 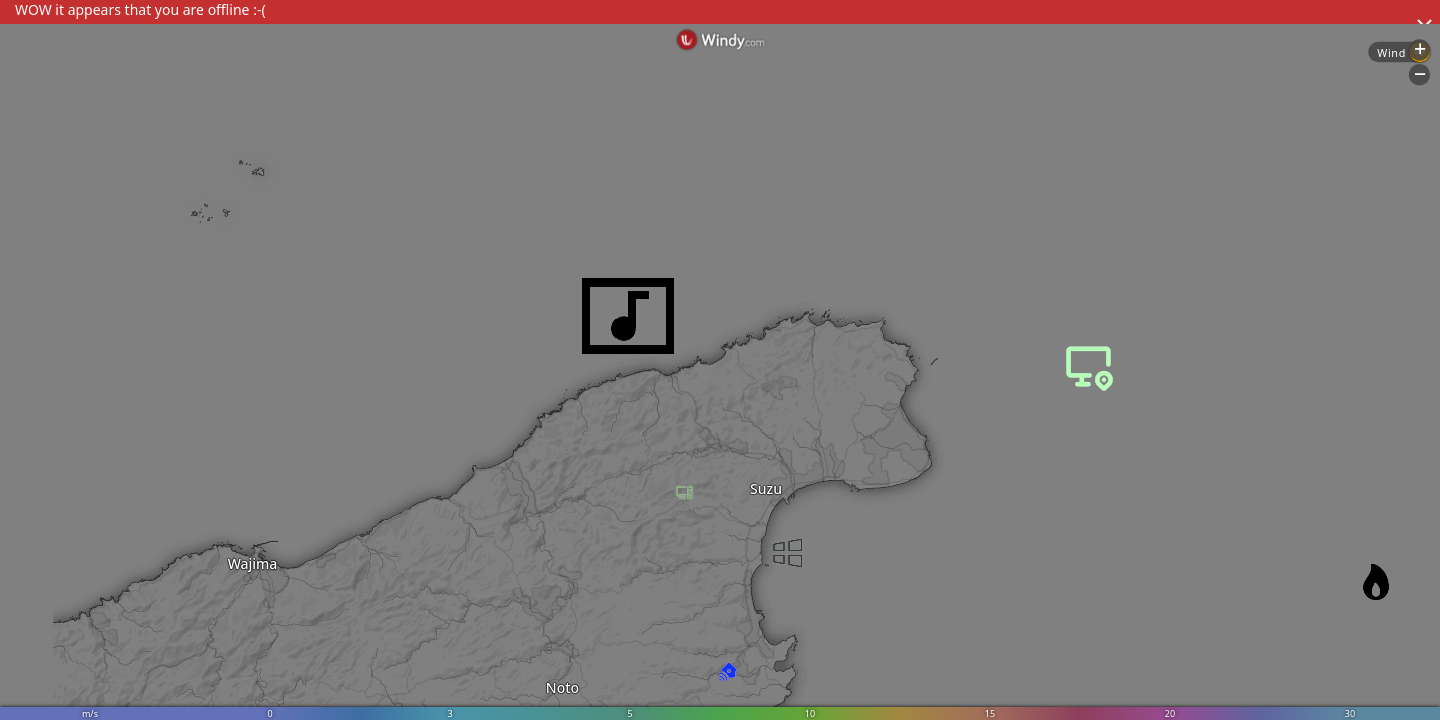 I want to click on pin this device to your workspace, so click(x=1088, y=366).